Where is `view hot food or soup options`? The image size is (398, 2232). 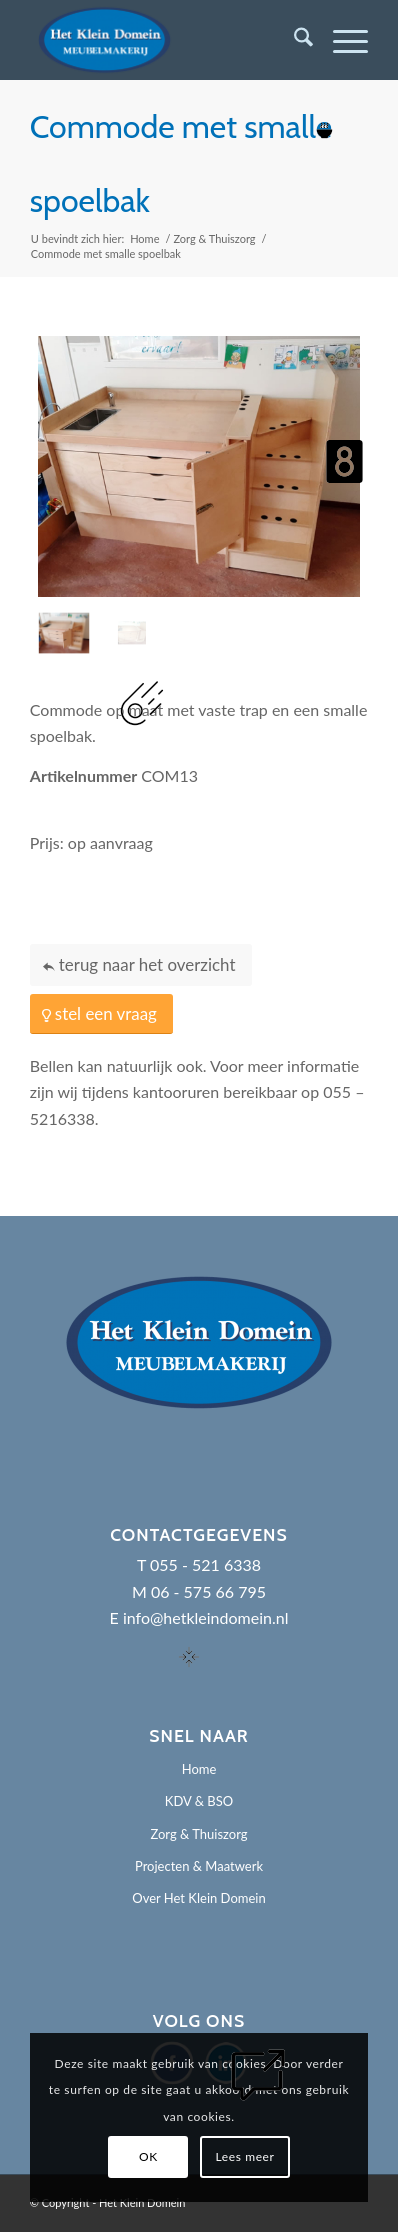
view hot food or soup options is located at coordinates (324, 130).